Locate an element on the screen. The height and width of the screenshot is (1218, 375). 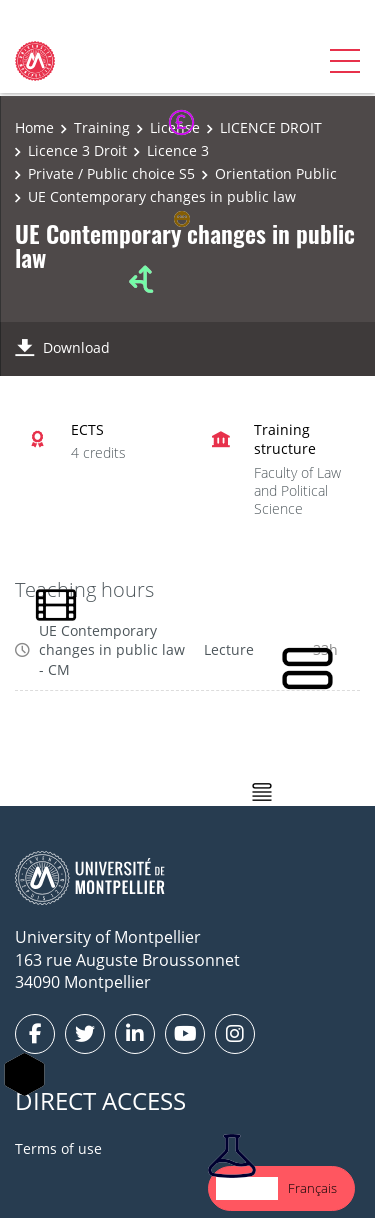
view a playlist or media queue is located at coordinates (262, 792).